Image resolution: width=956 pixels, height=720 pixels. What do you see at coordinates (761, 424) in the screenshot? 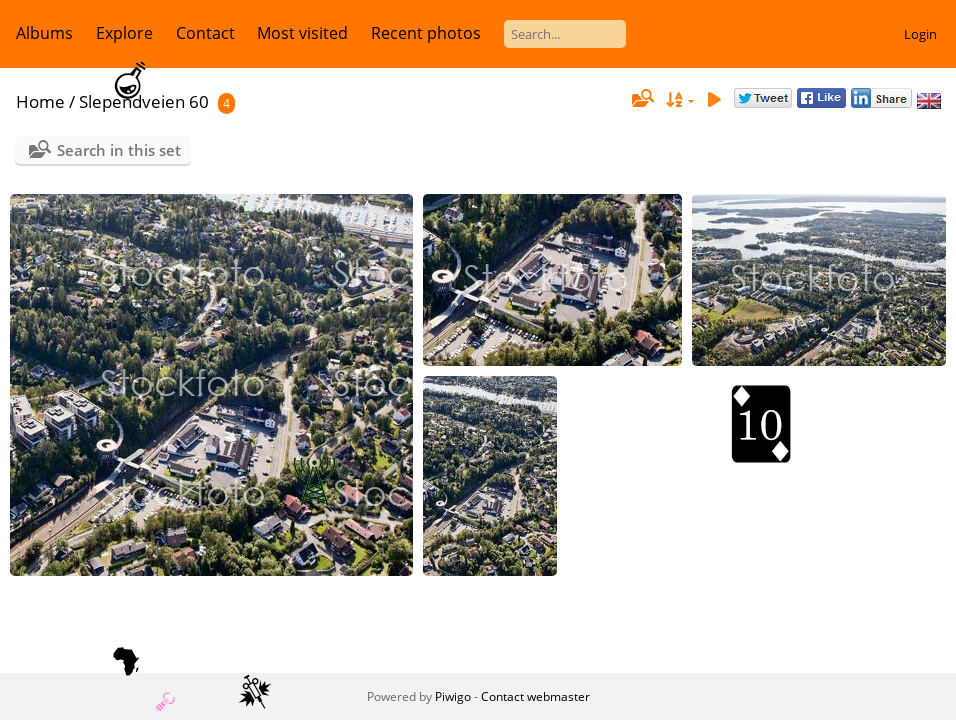
I see `ten of diamonds playing card` at bounding box center [761, 424].